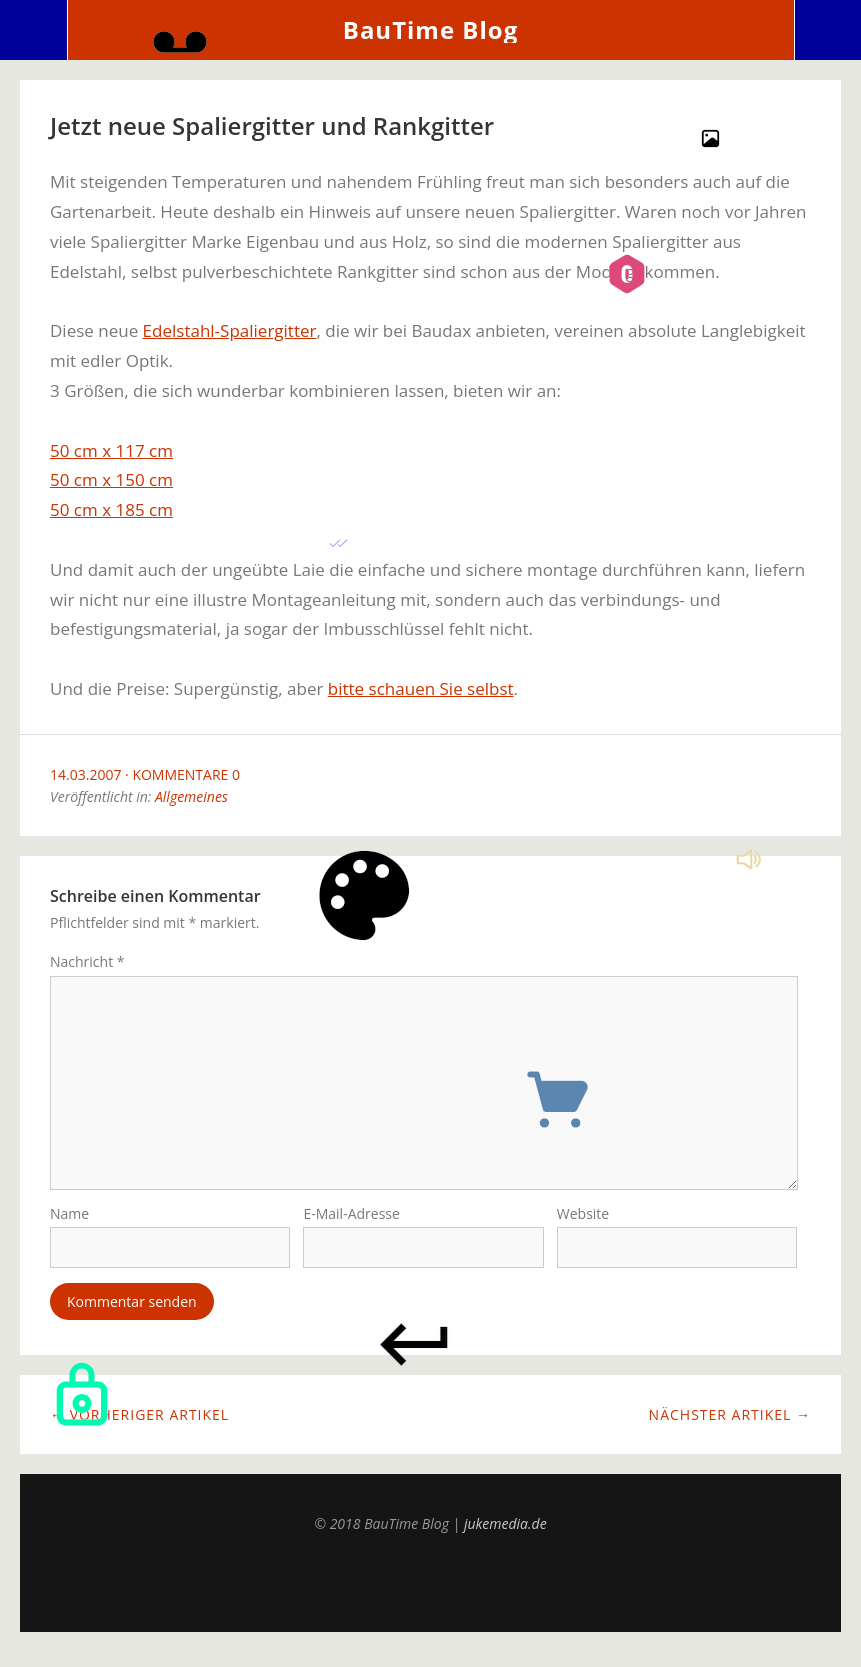  I want to click on indicates a locked or secure item, so click(82, 1394).